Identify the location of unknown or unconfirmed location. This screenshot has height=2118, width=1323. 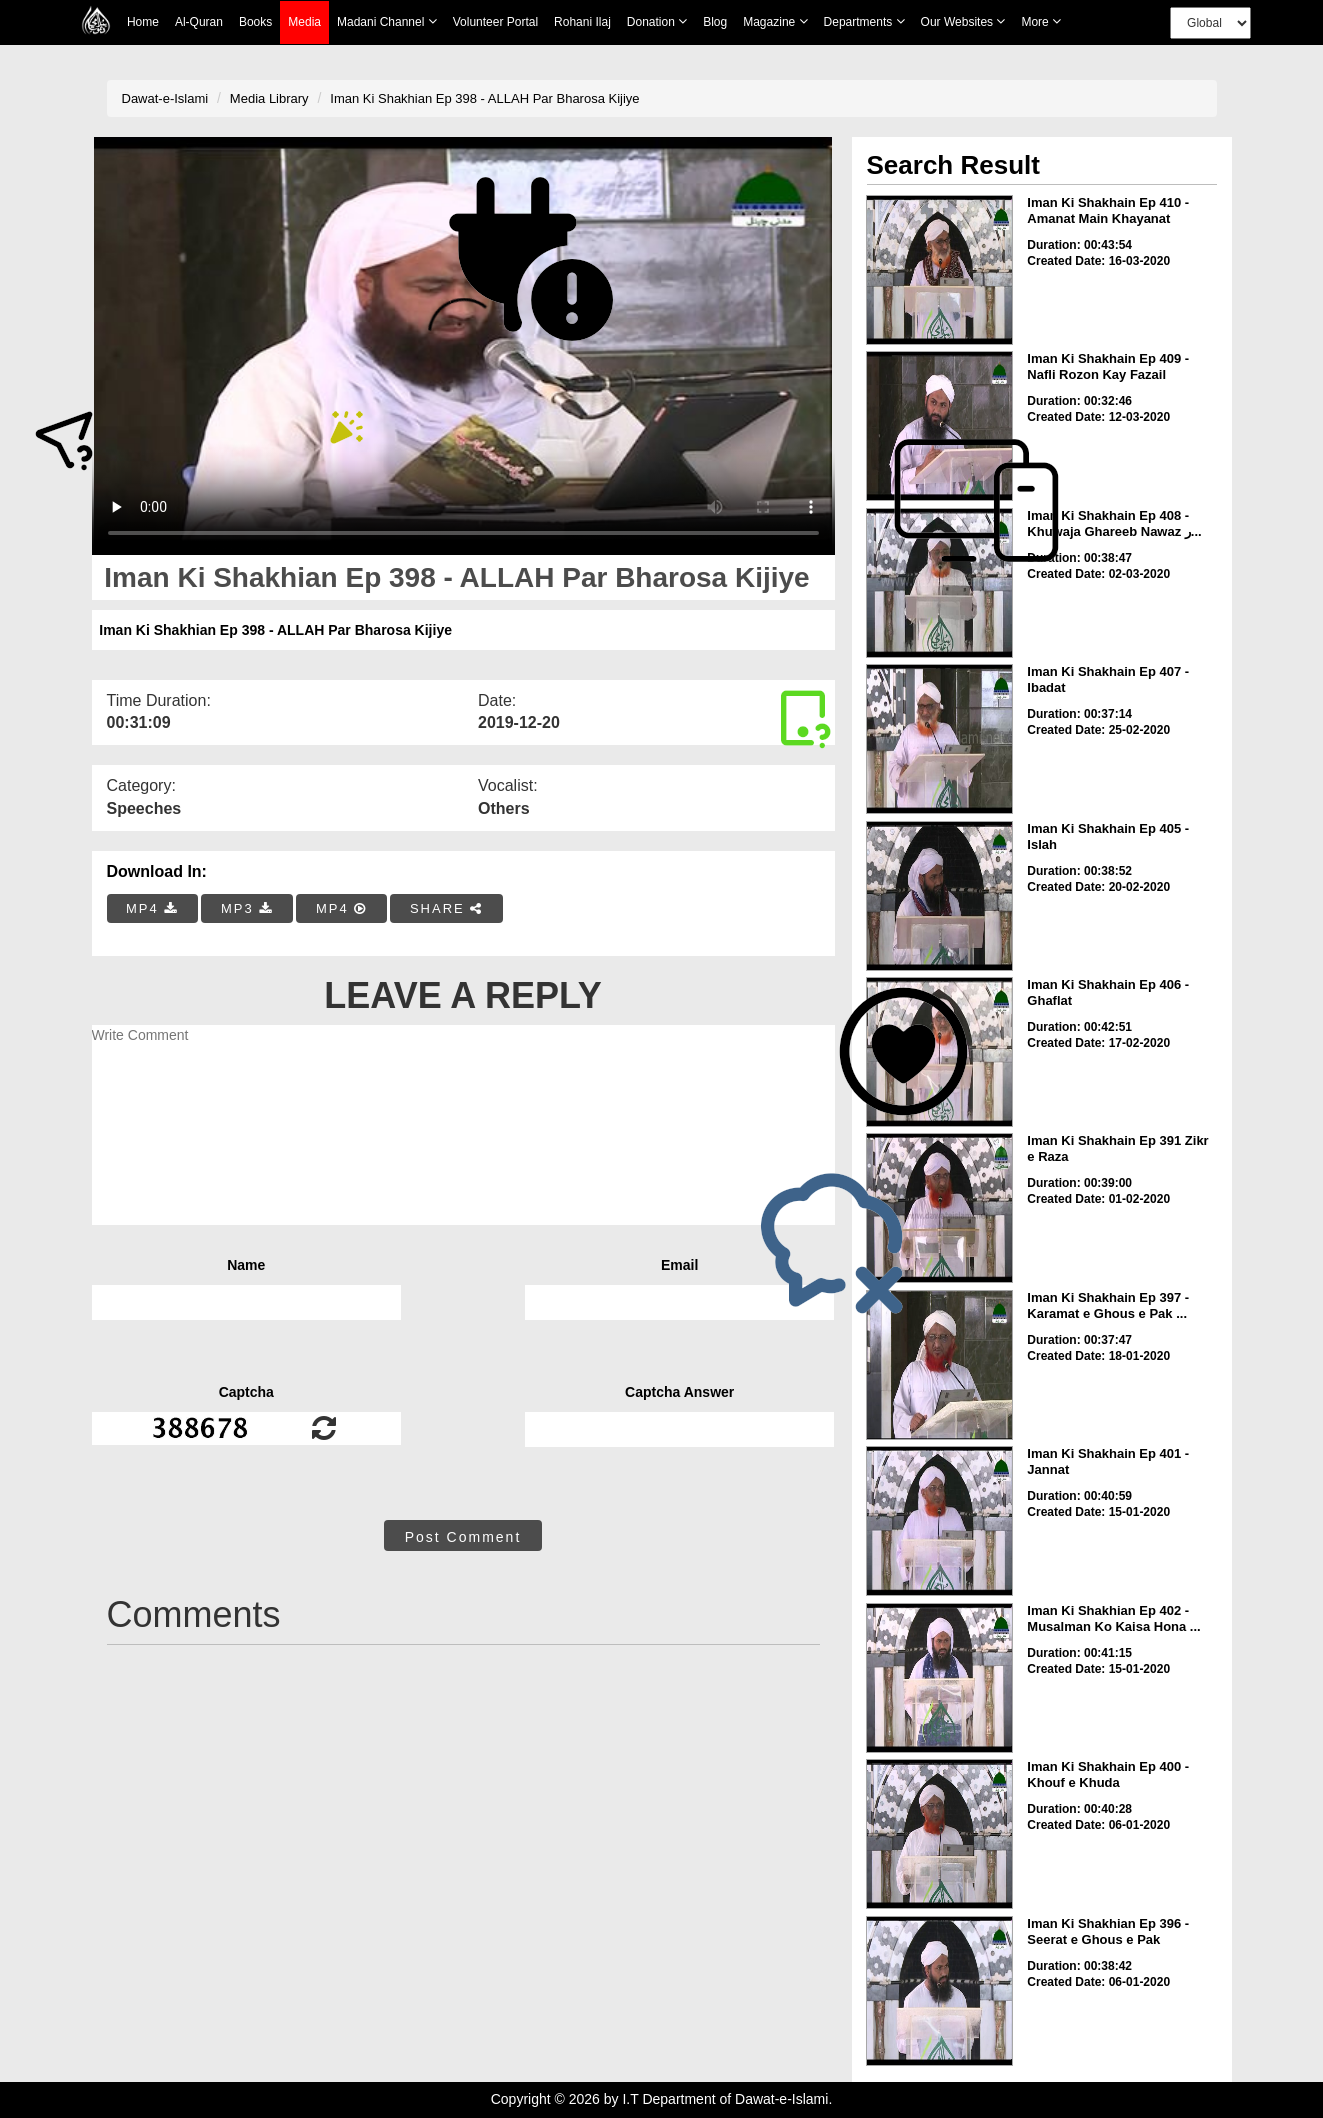
(64, 439).